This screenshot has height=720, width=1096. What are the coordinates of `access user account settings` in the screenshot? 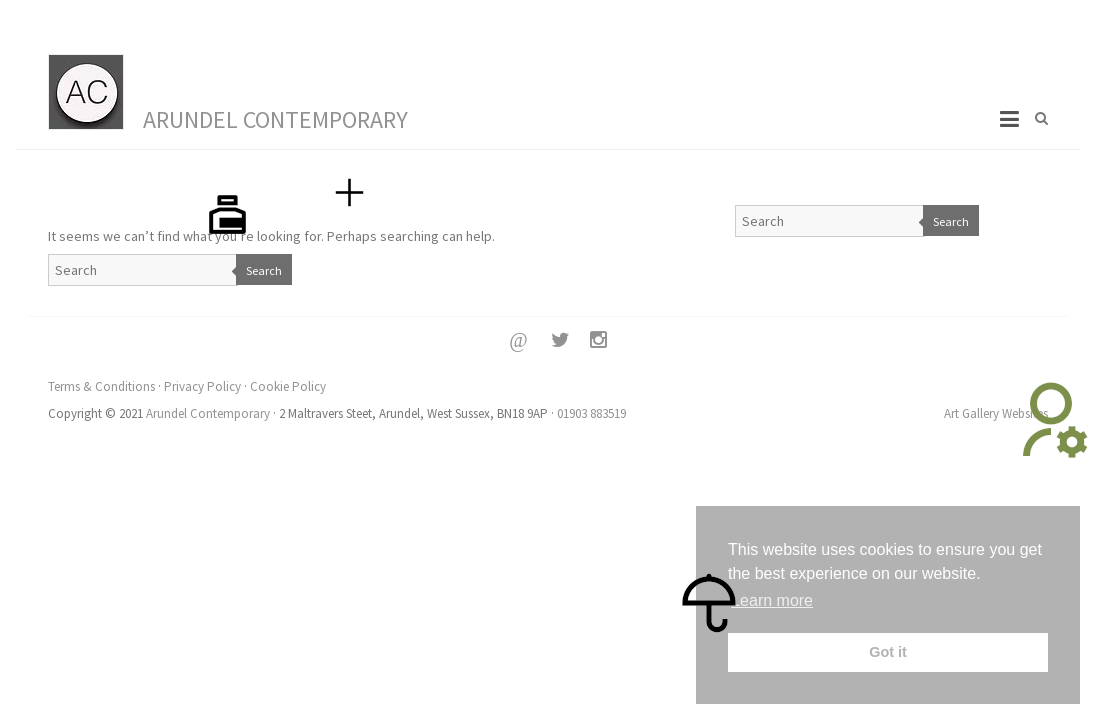 It's located at (1051, 421).